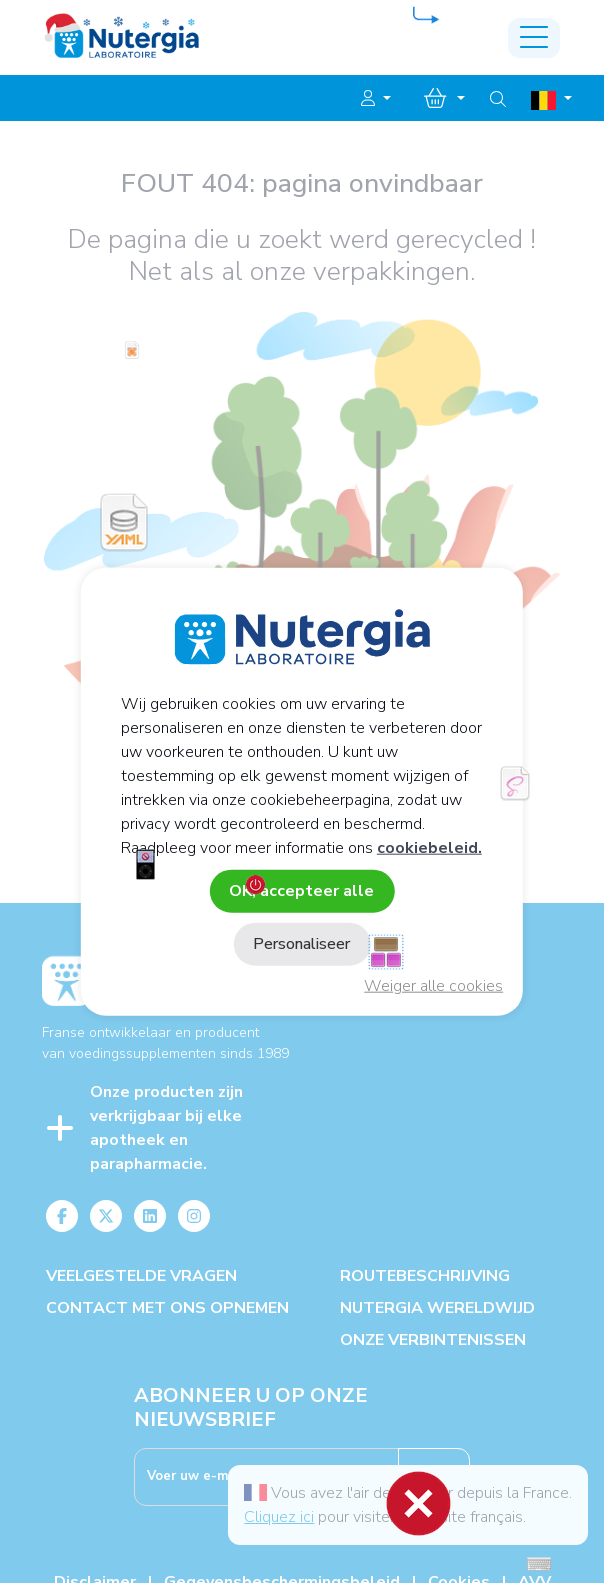 This screenshot has height=1583, width=604. Describe the element at coordinates (539, 1564) in the screenshot. I see `connect or manage keyboard input device` at that location.